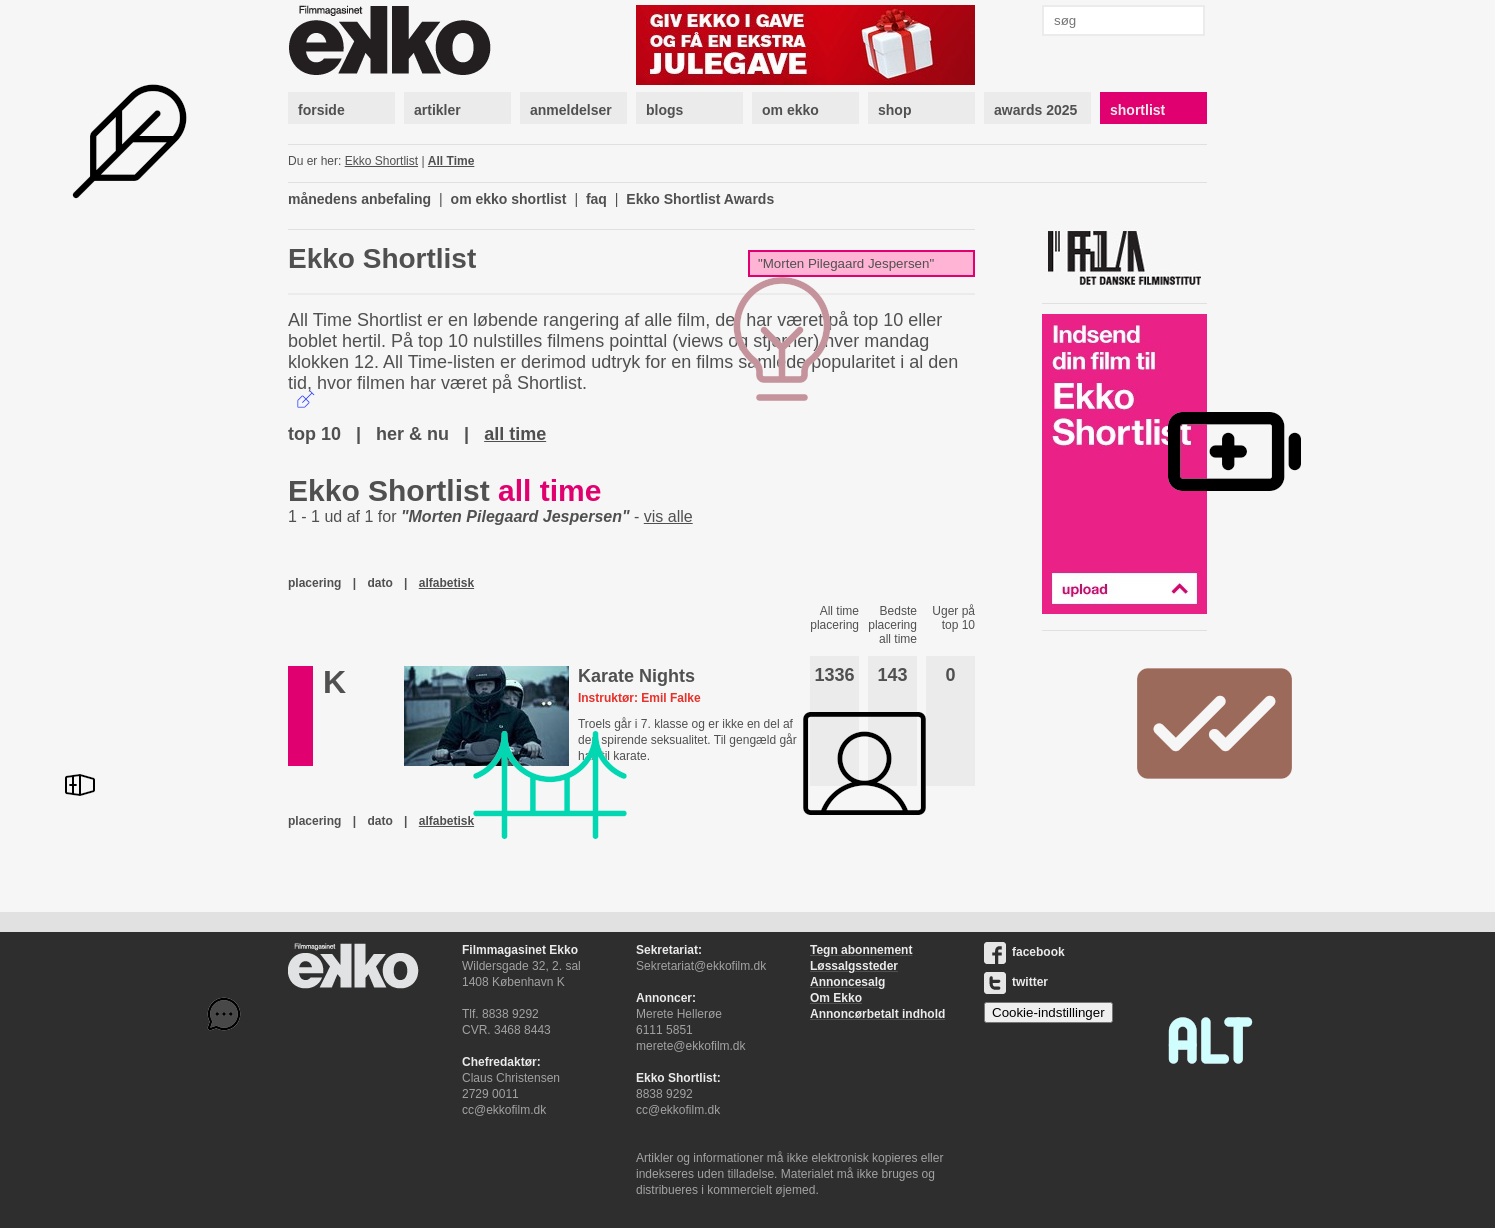 This screenshot has height=1228, width=1495. I want to click on access gardening or landscaping tools, so click(305, 399).